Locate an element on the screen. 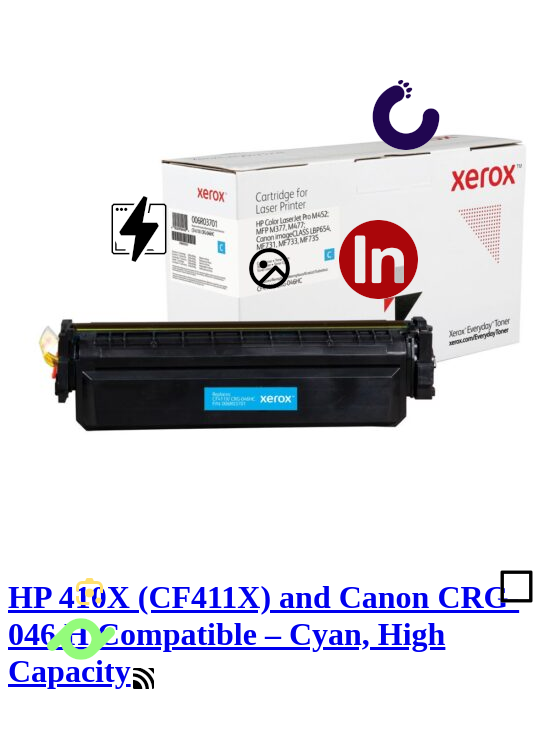  macpaw company logo is located at coordinates (406, 115).